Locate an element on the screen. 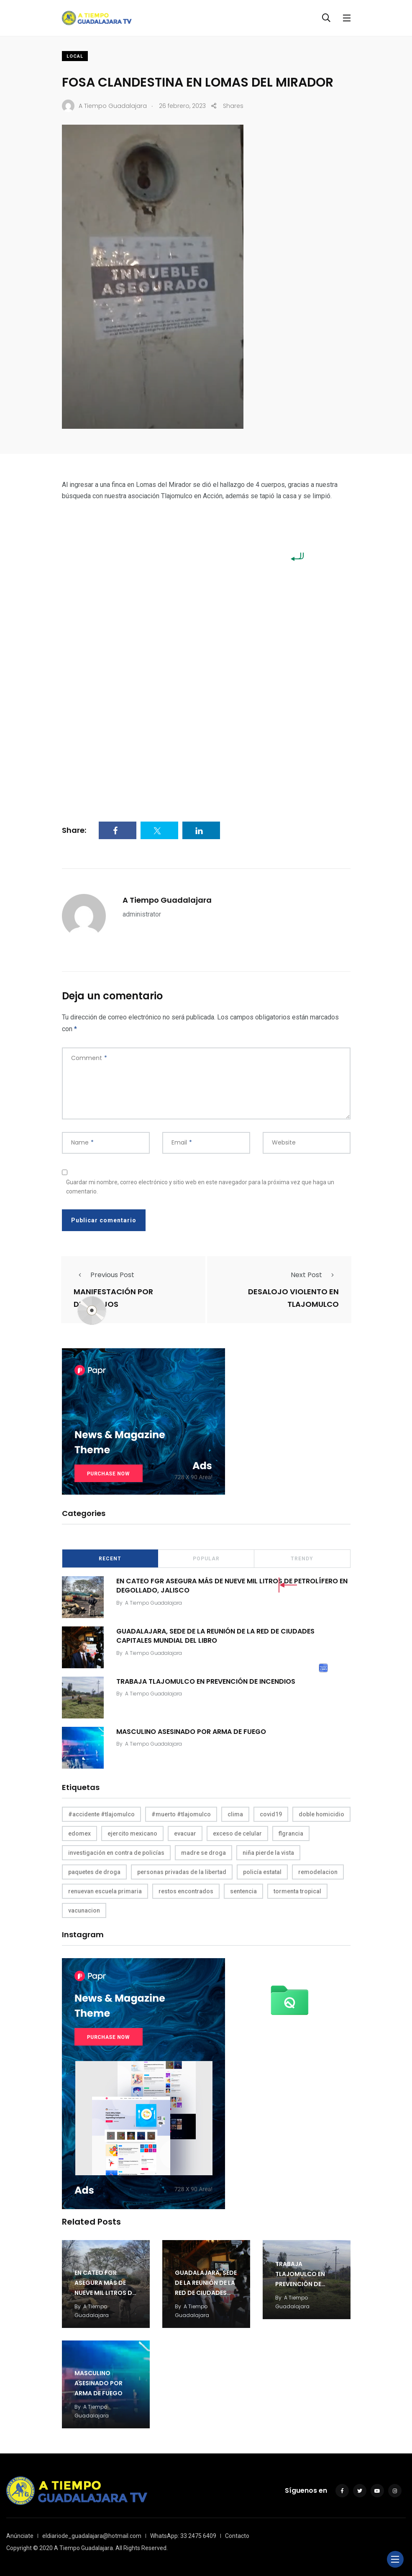 Image resolution: width=412 pixels, height=2576 pixels. open android 10 system folder is located at coordinates (289, 2001).